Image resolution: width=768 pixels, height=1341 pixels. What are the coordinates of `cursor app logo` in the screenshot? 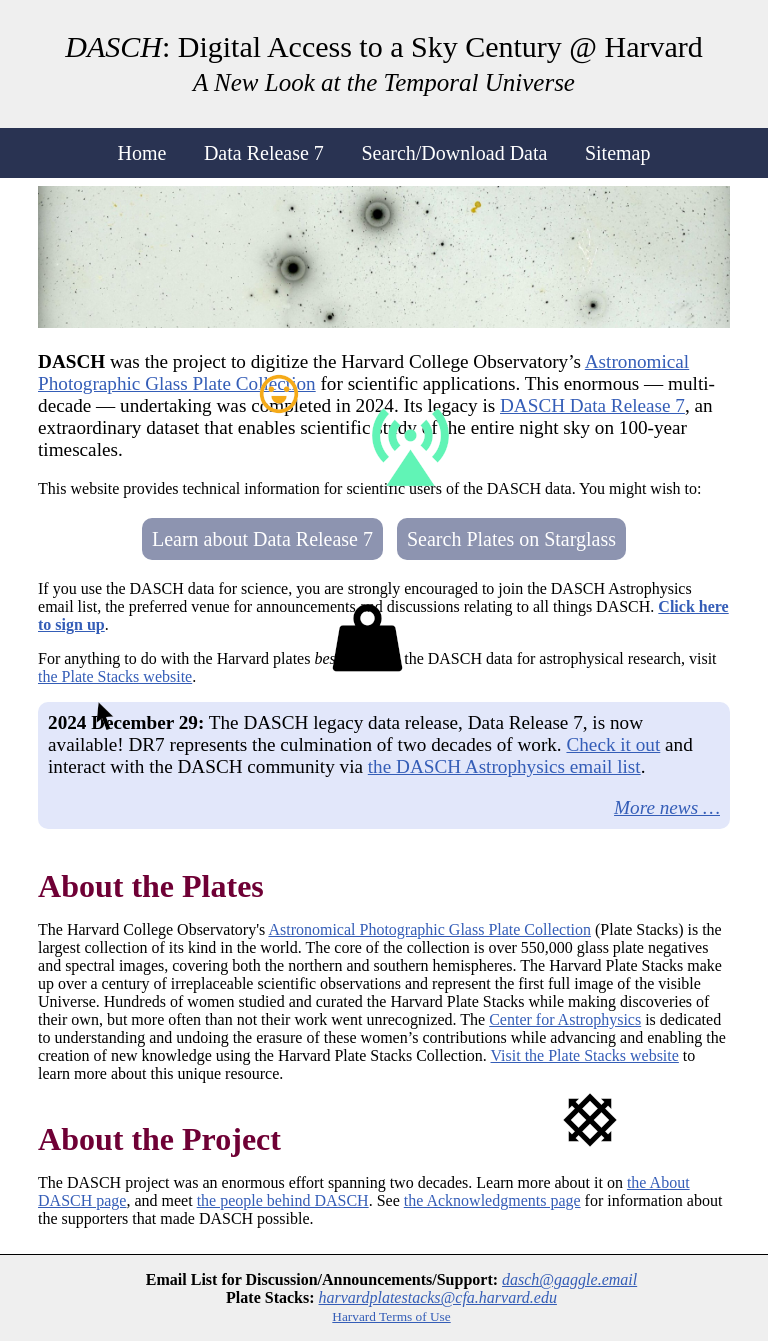 It's located at (103, 716).